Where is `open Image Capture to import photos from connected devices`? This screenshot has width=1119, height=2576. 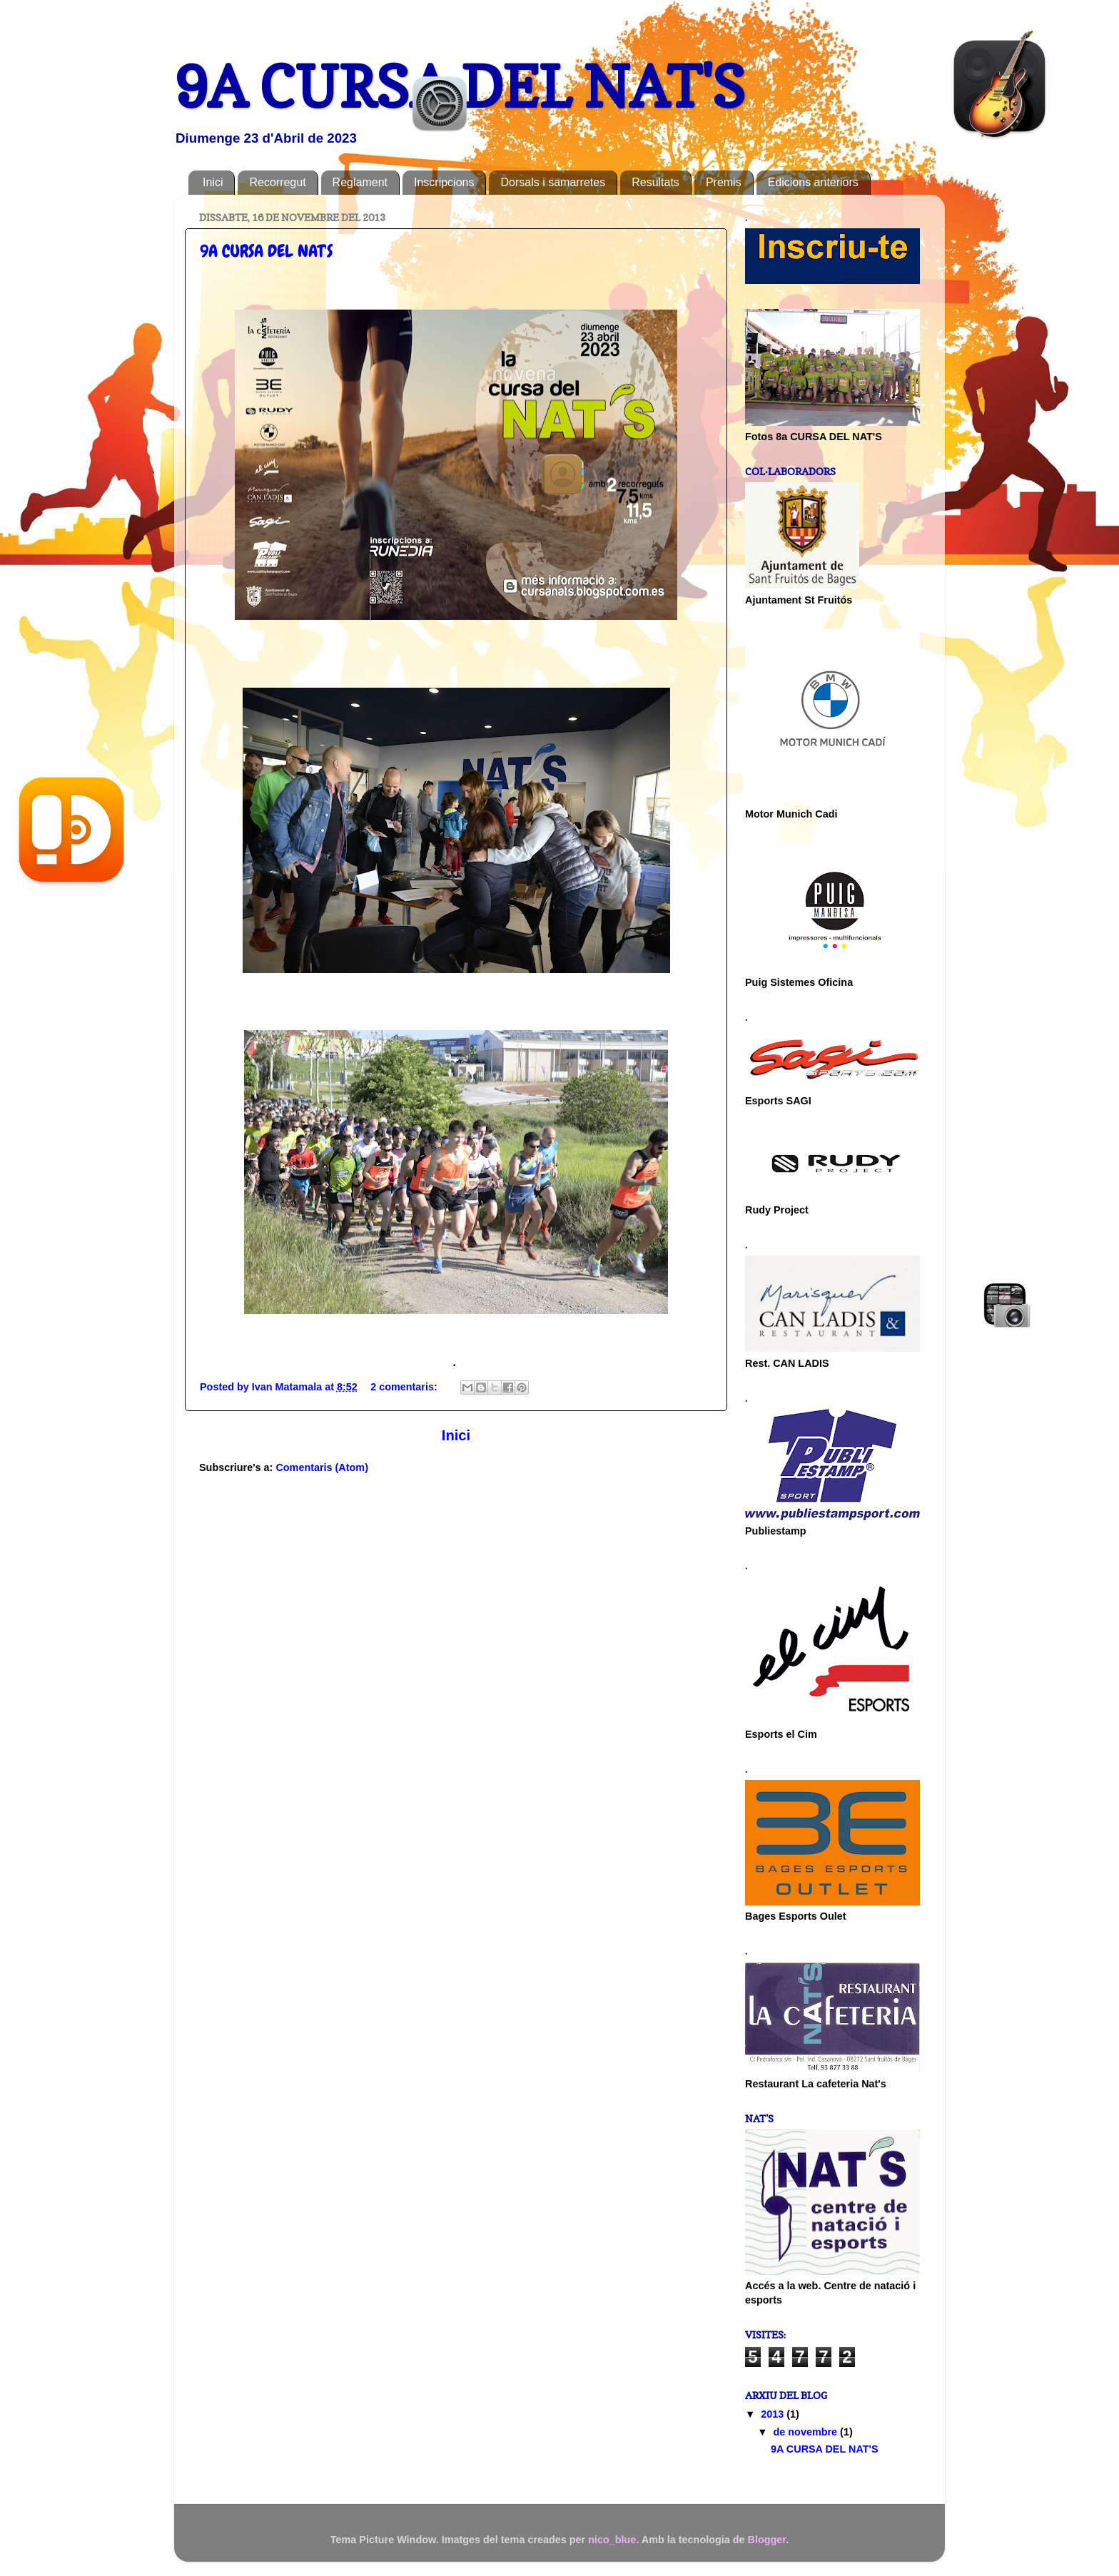 open Image Capture to import photos from connected devices is located at coordinates (1005, 1304).